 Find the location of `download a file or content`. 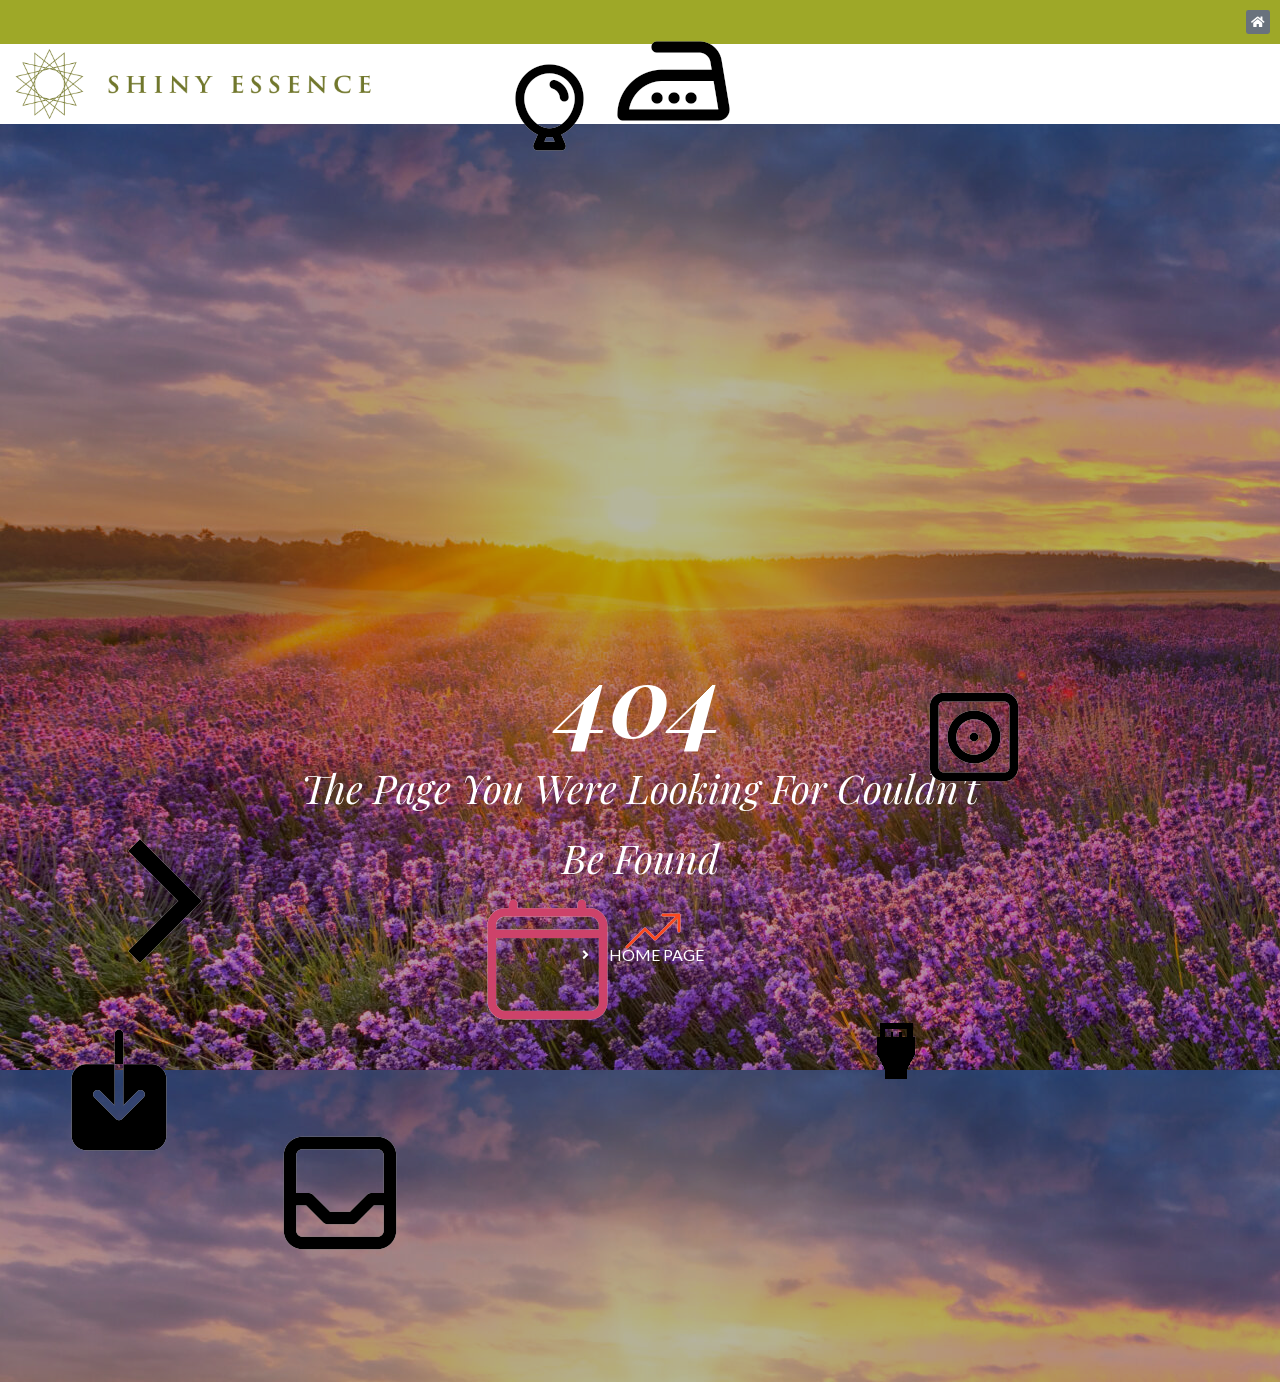

download a file or content is located at coordinates (119, 1090).